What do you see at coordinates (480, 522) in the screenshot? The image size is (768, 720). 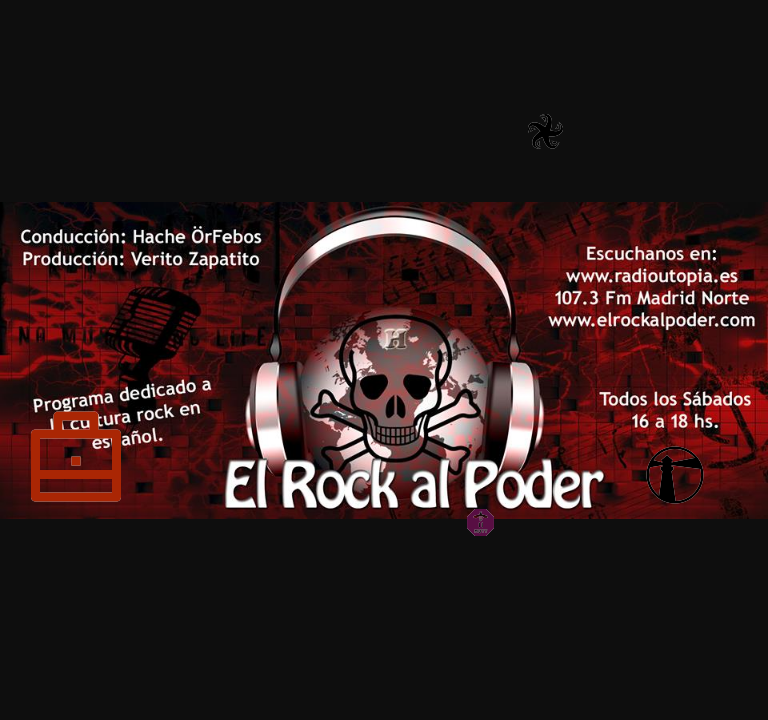 I see `open zigbee2mqtt smart home integration settings` at bounding box center [480, 522].